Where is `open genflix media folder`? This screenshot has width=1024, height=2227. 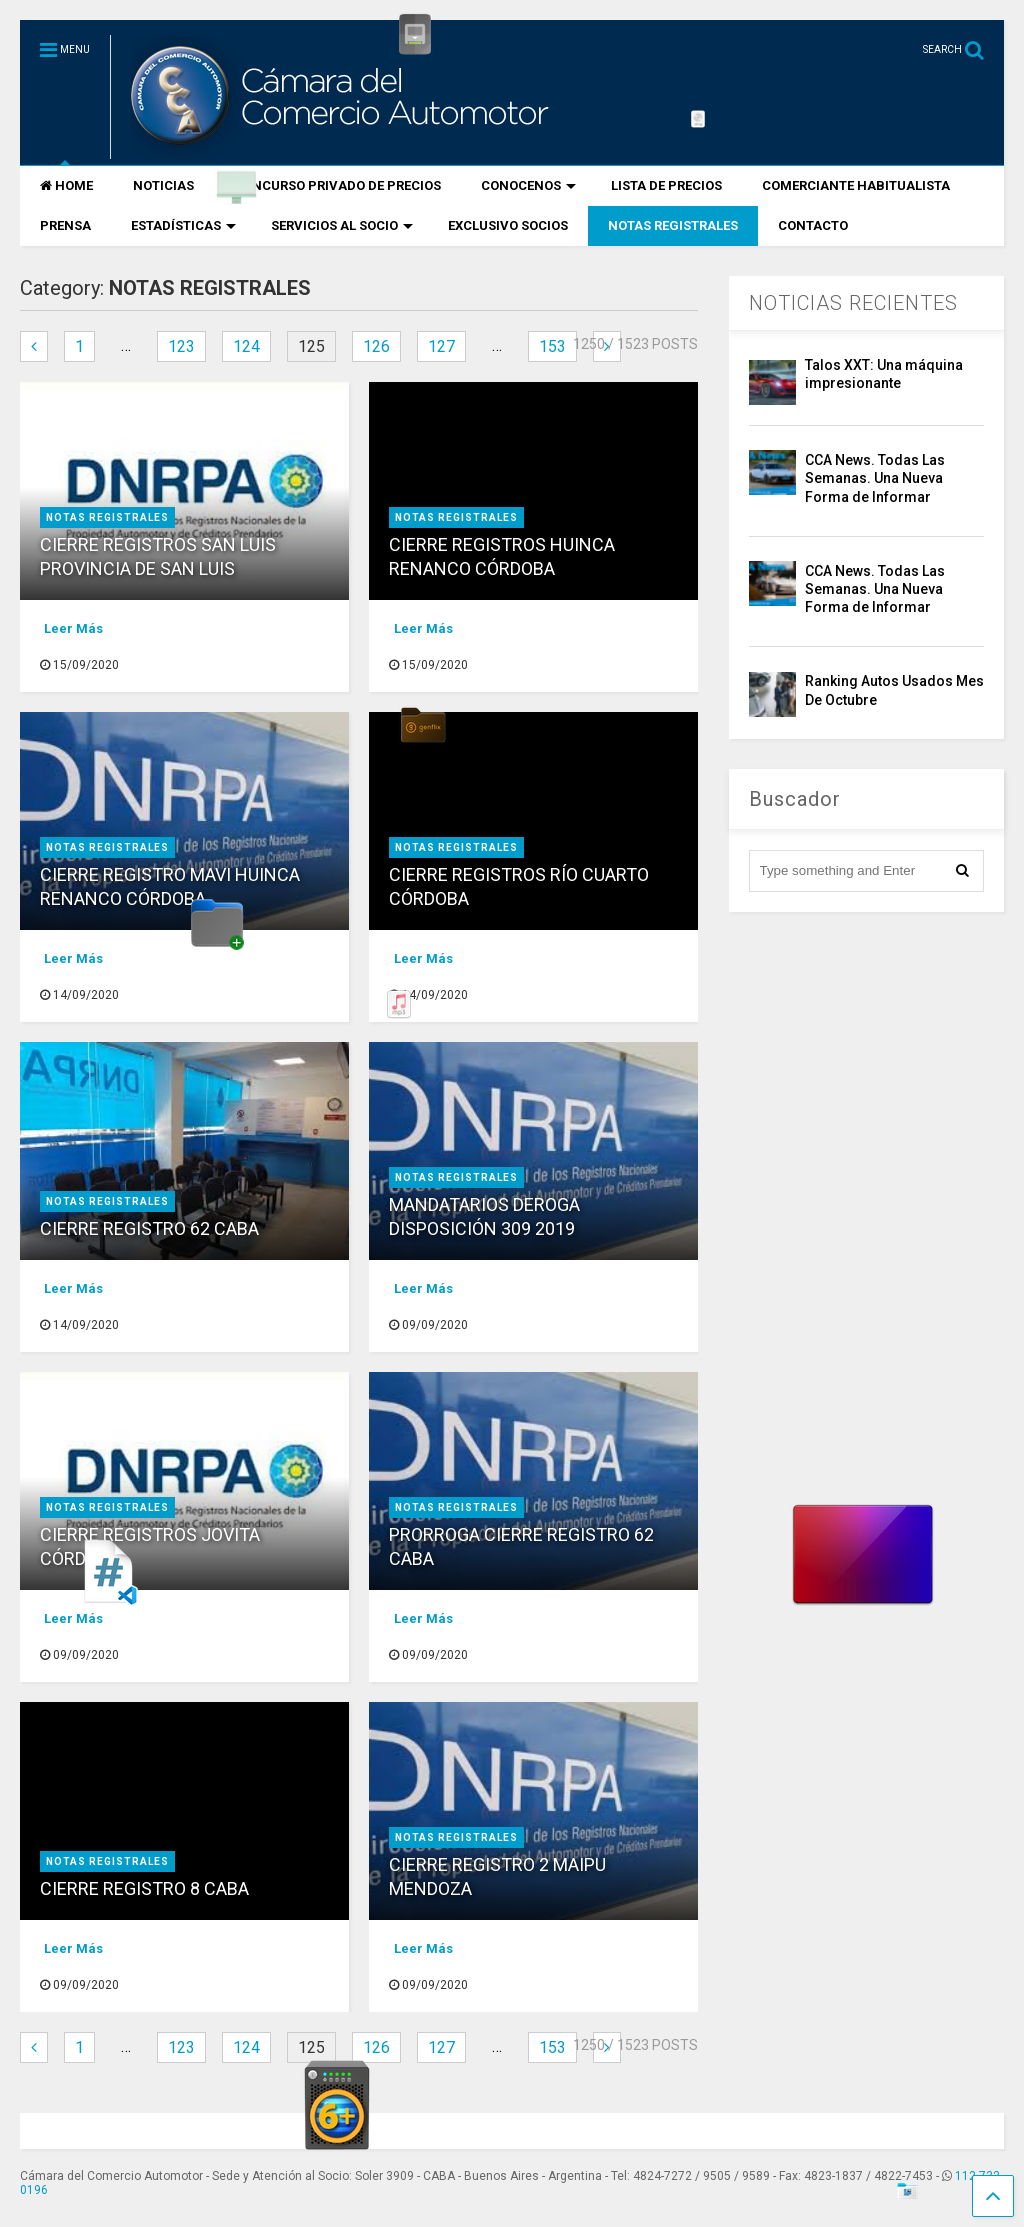
open genflix media folder is located at coordinates (423, 726).